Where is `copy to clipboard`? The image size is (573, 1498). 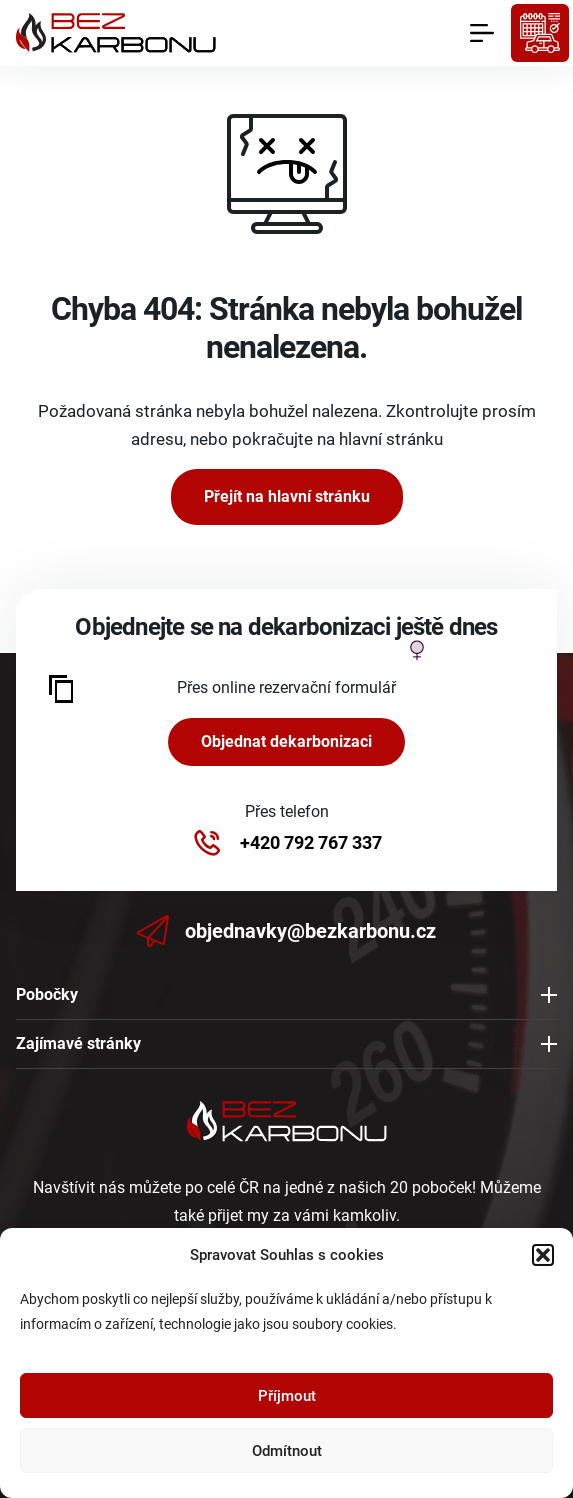 copy to clipboard is located at coordinates (62, 689).